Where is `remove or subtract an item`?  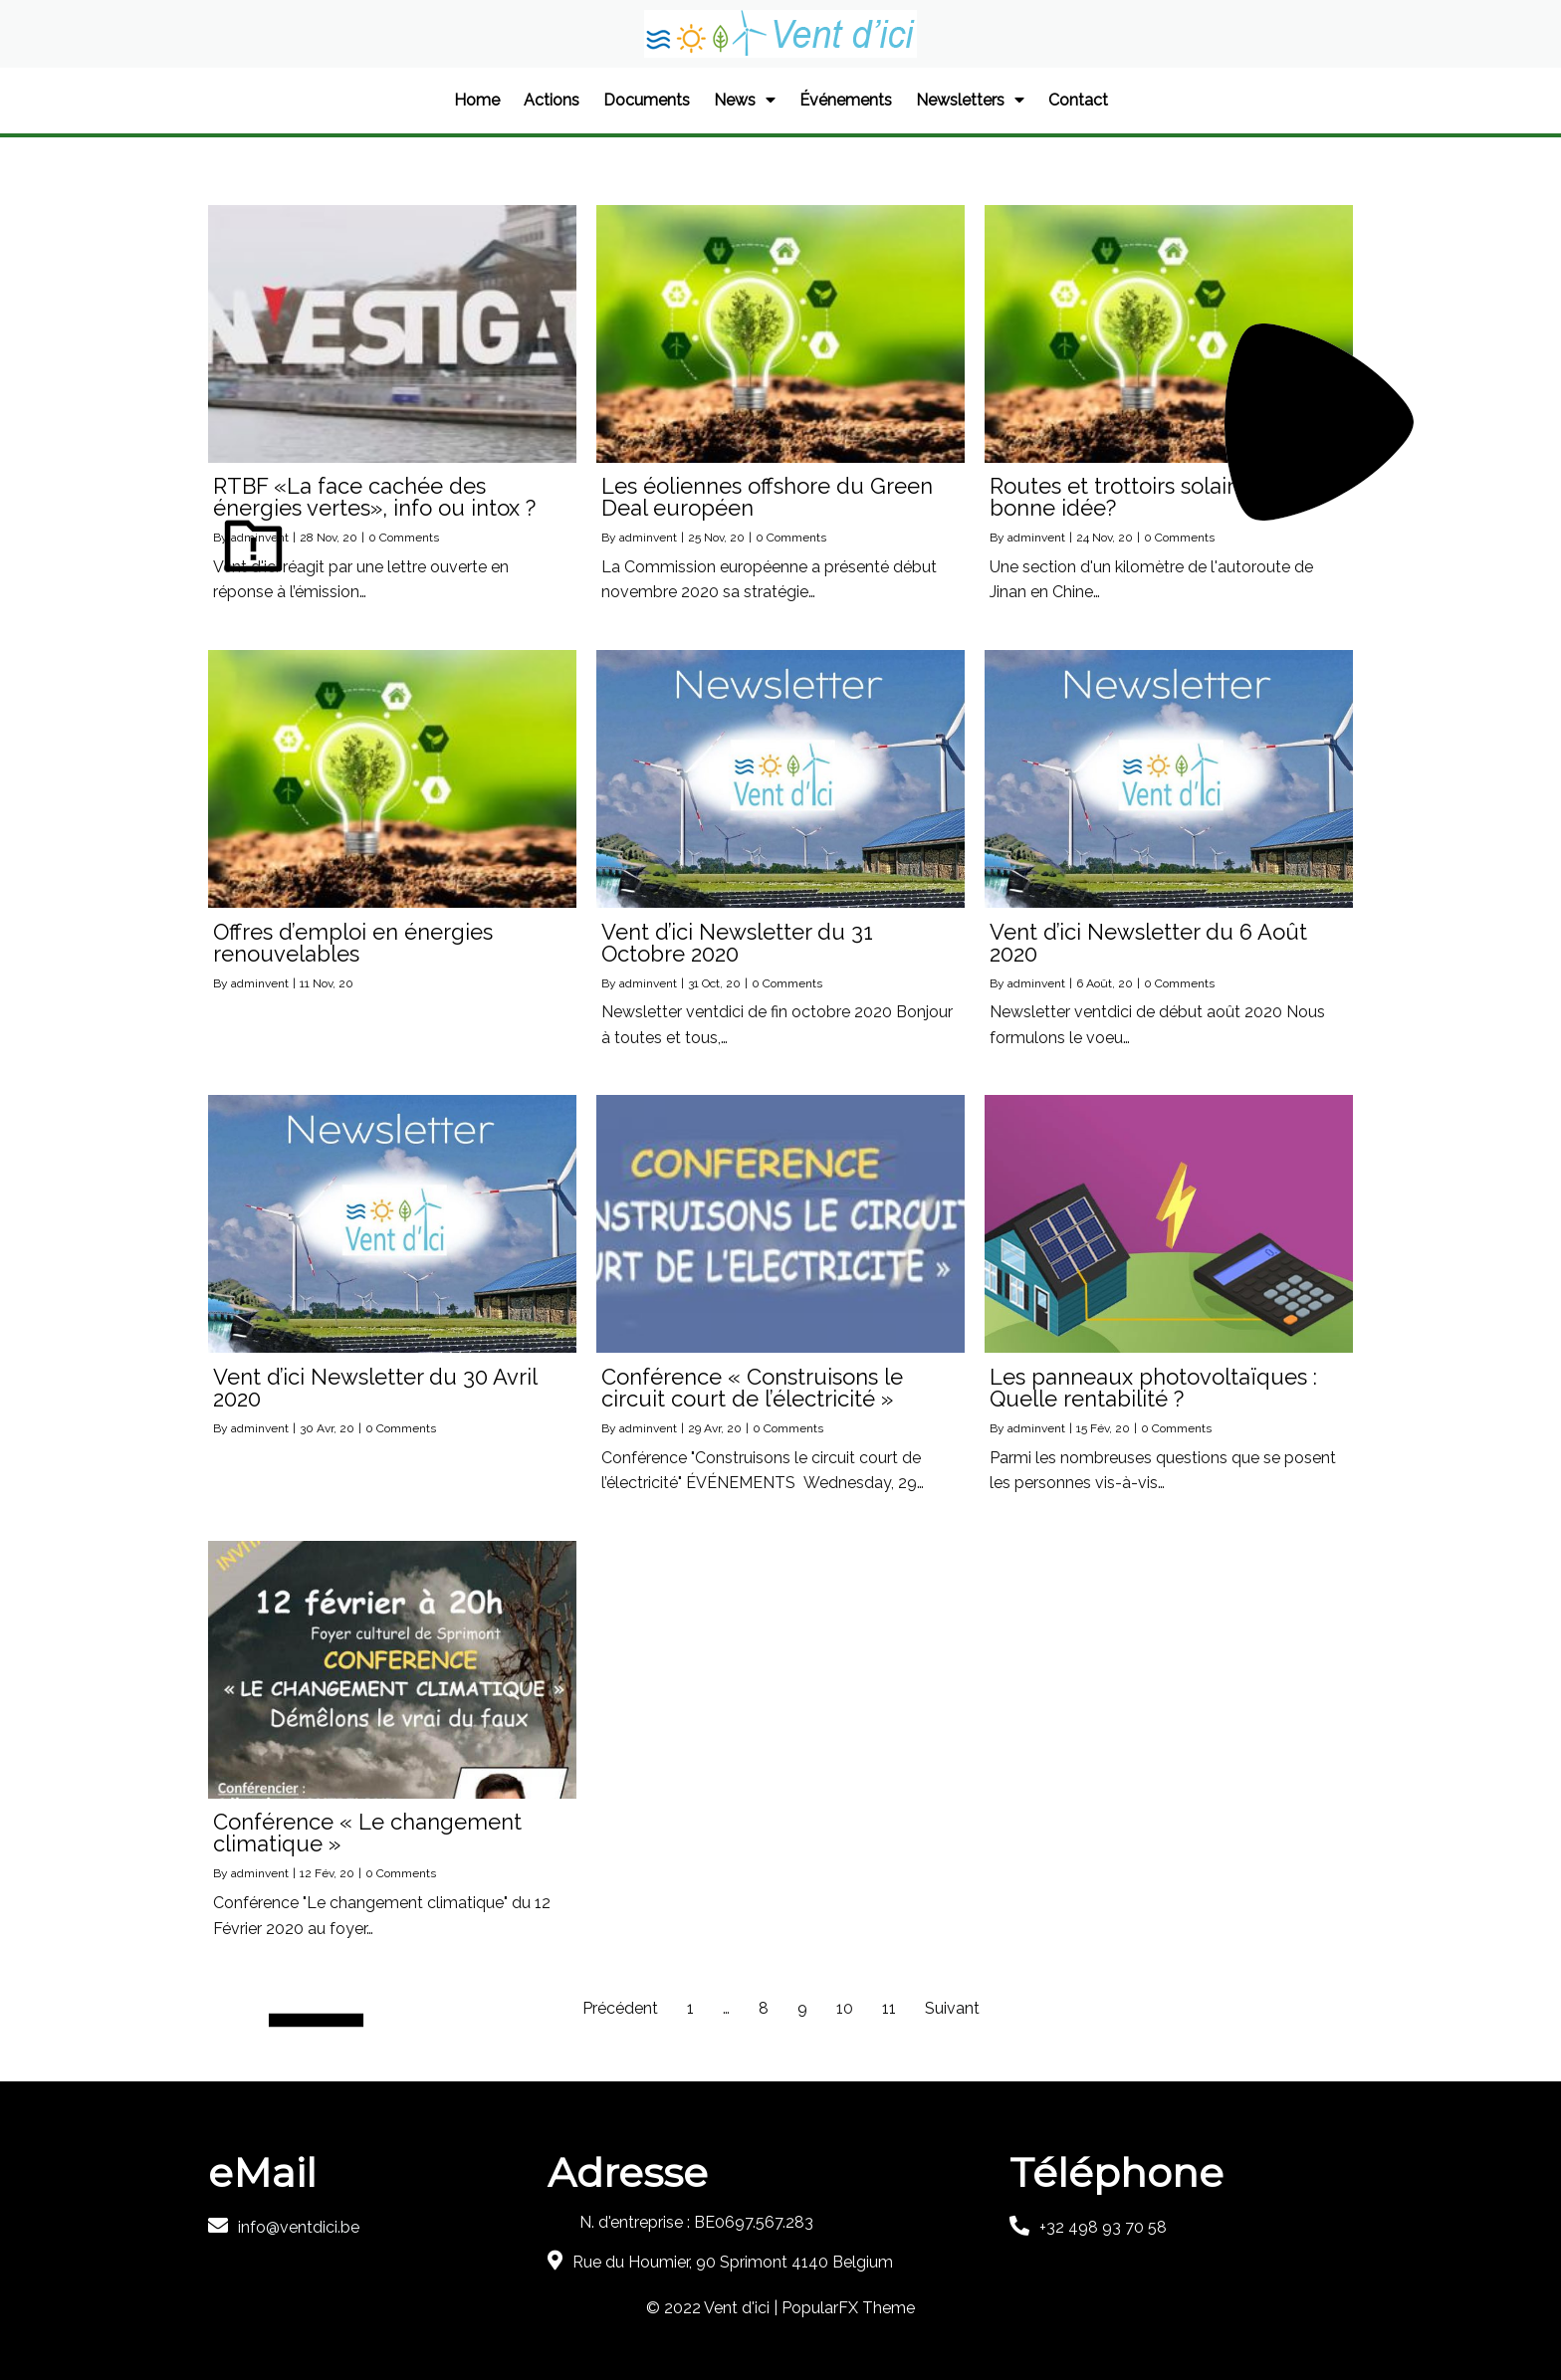
remove or subtract an item is located at coordinates (316, 2020).